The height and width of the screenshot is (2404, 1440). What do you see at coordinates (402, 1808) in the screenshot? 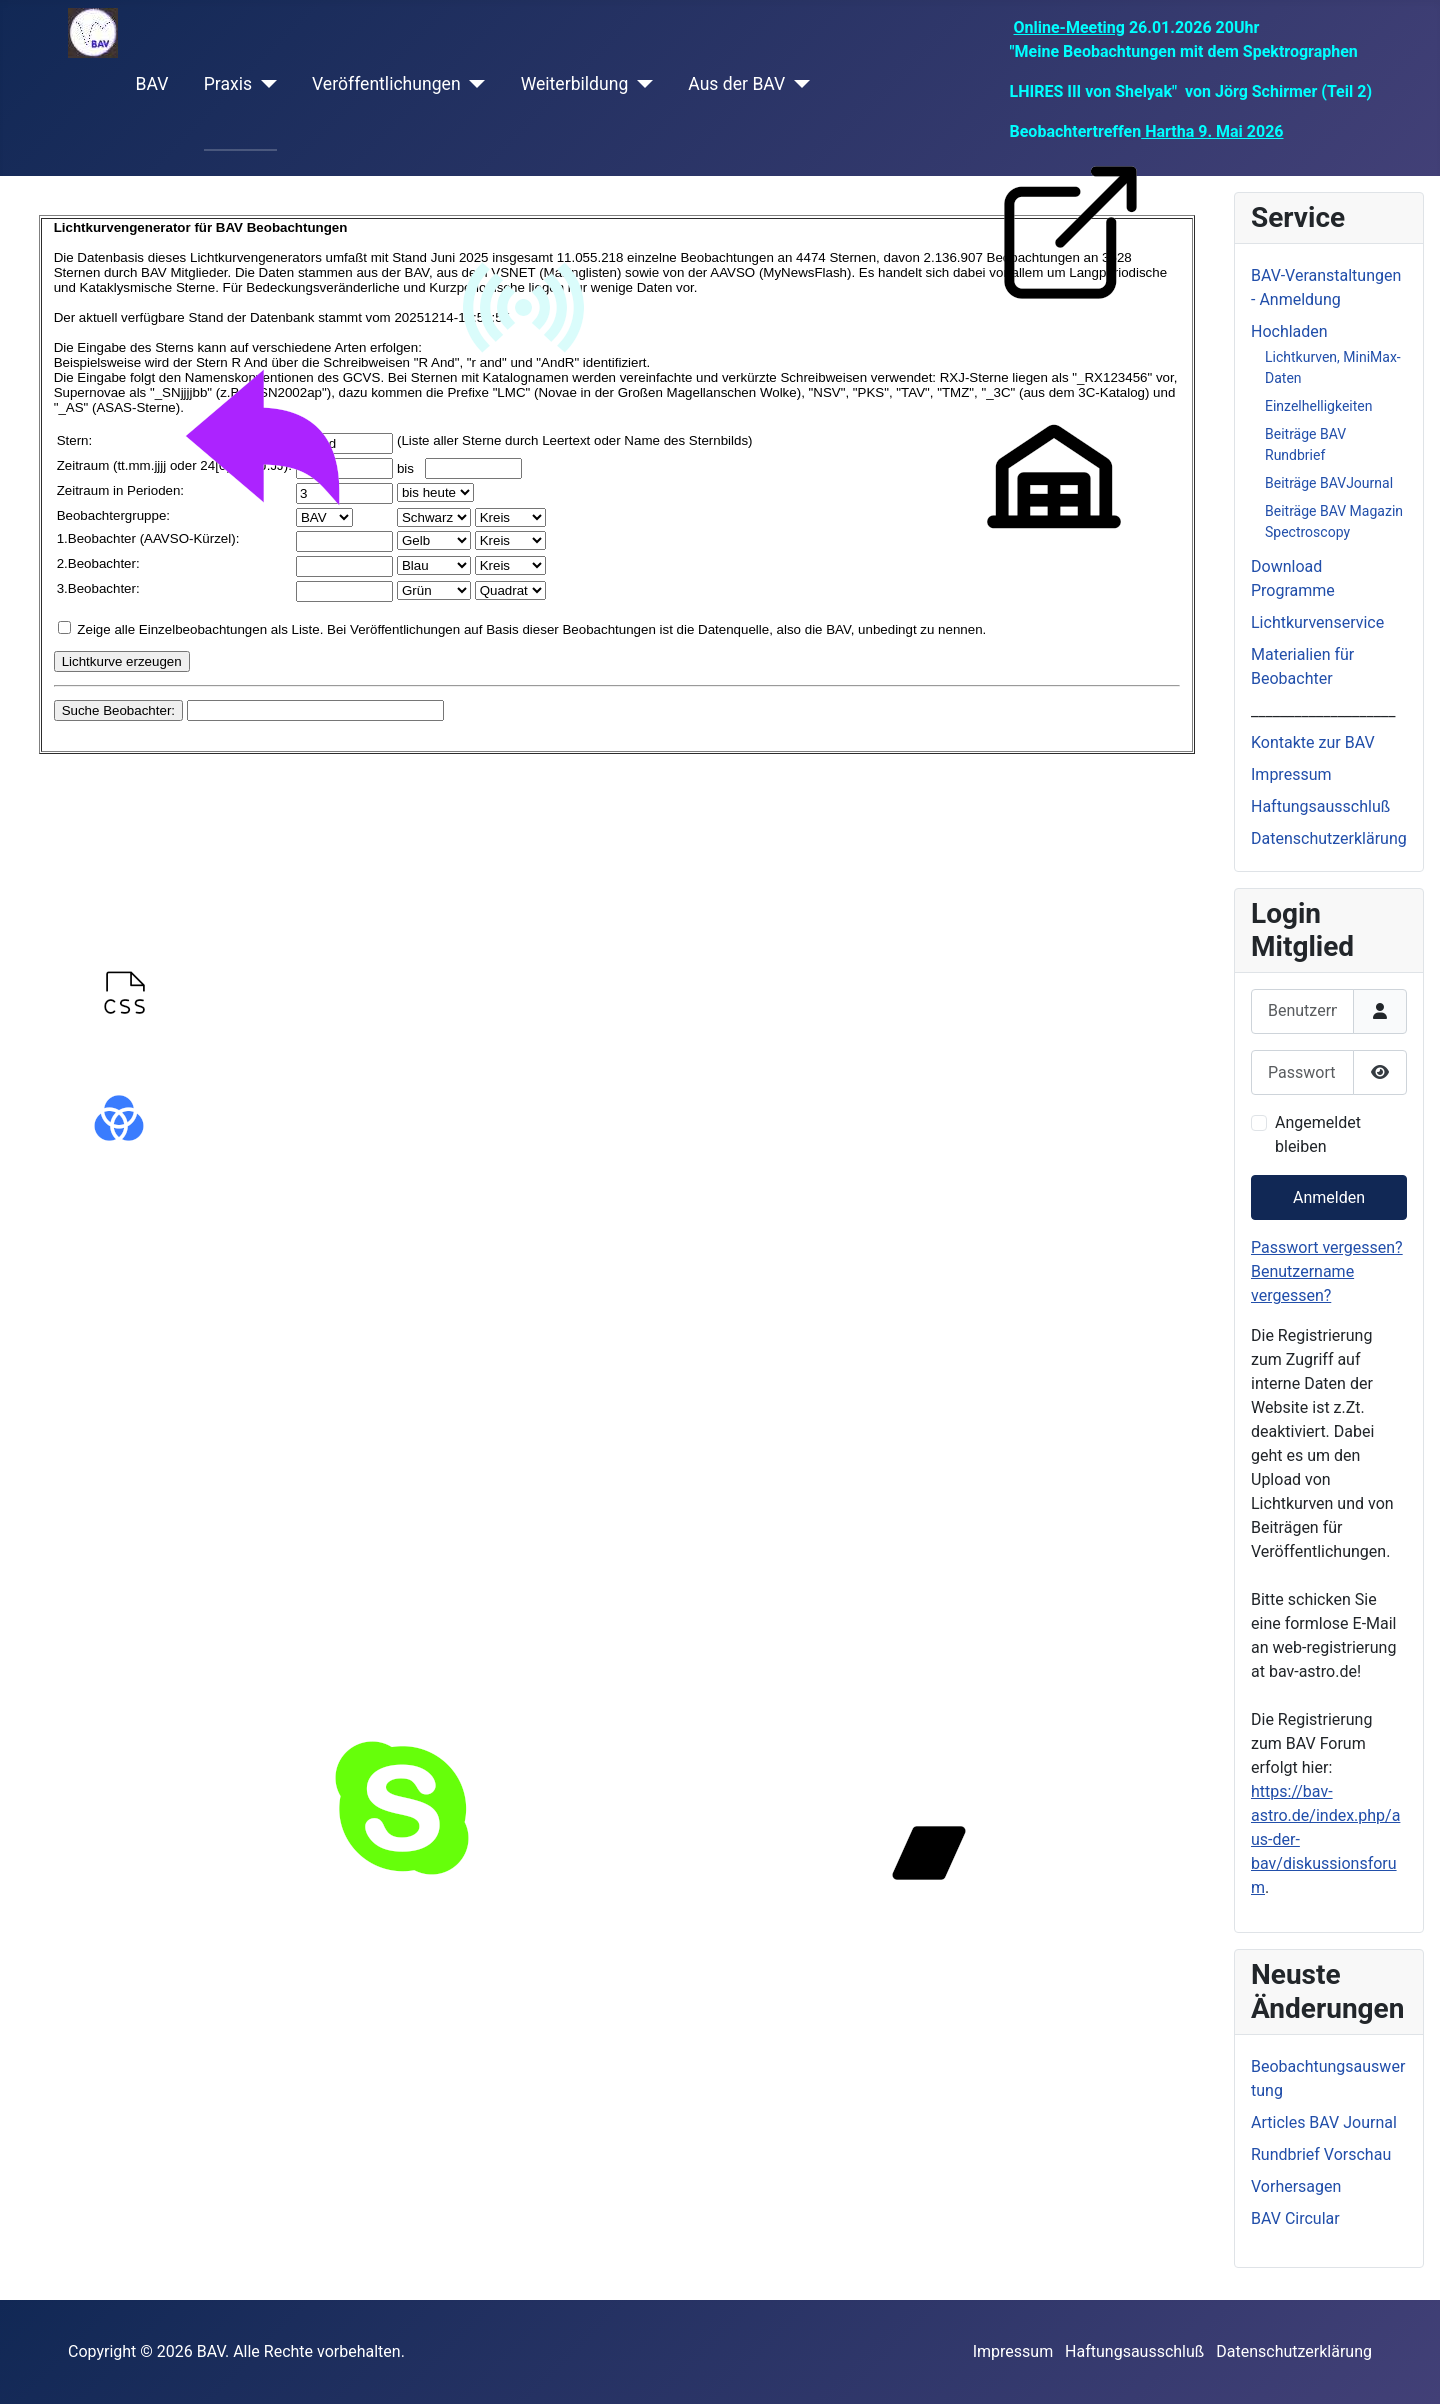
I see `open Skype app` at bounding box center [402, 1808].